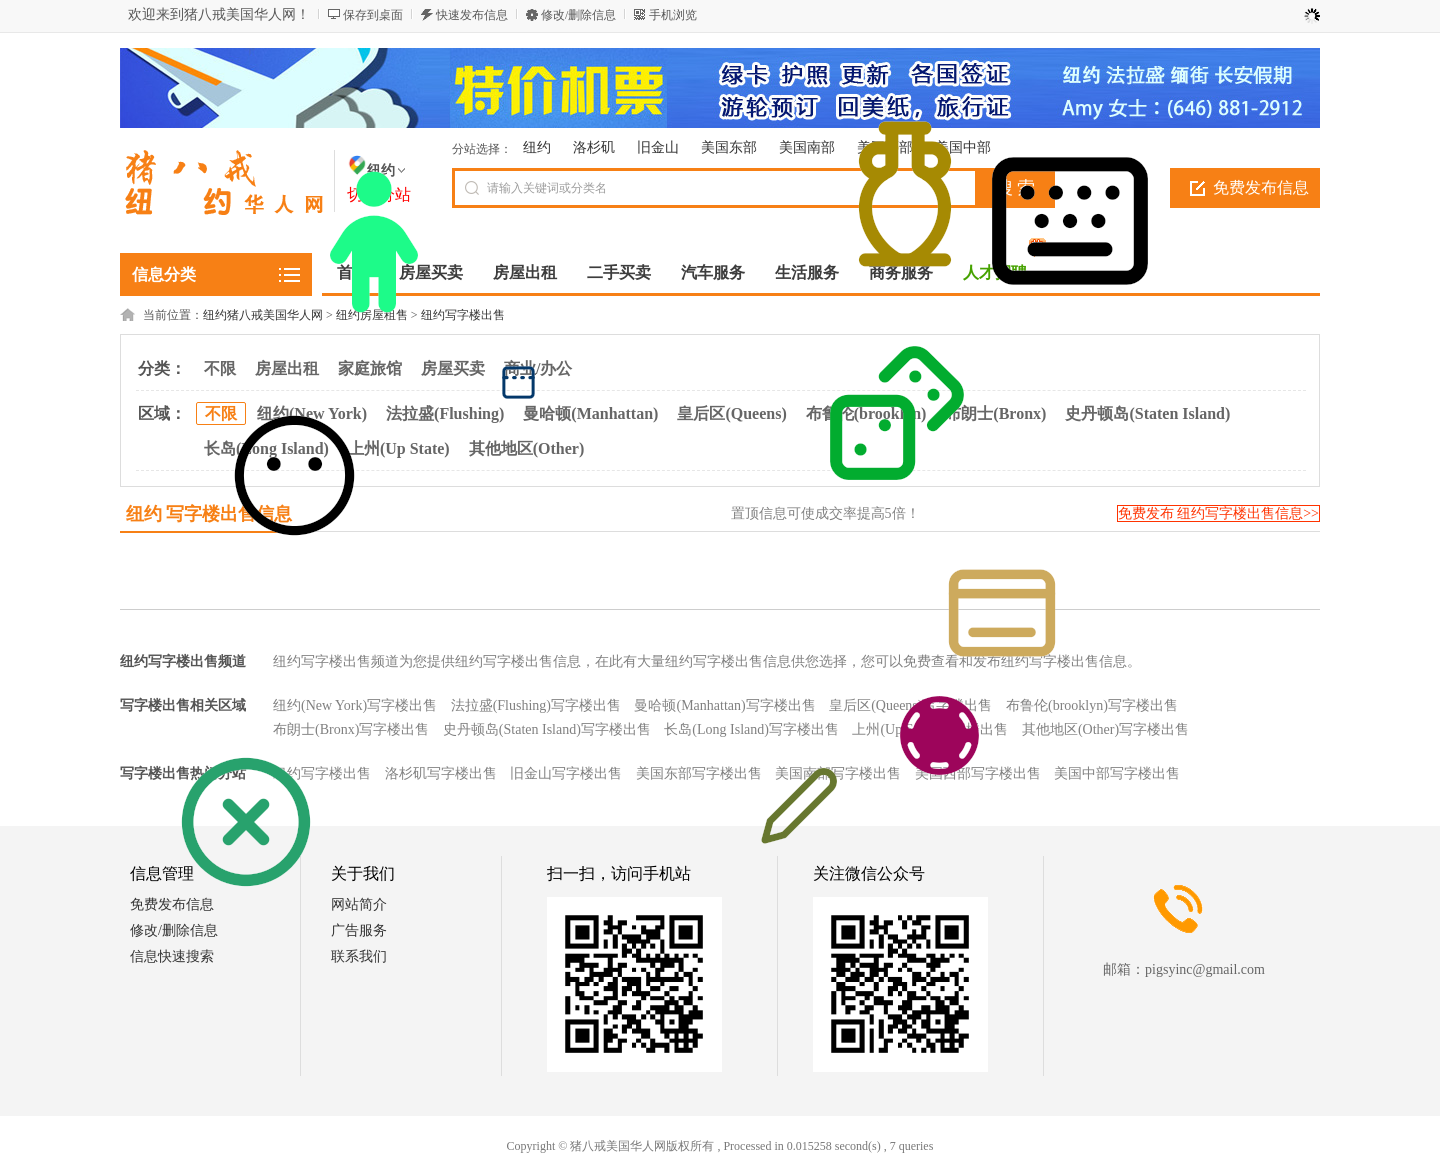  Describe the element at coordinates (246, 822) in the screenshot. I see `close or dismiss a dialog` at that location.